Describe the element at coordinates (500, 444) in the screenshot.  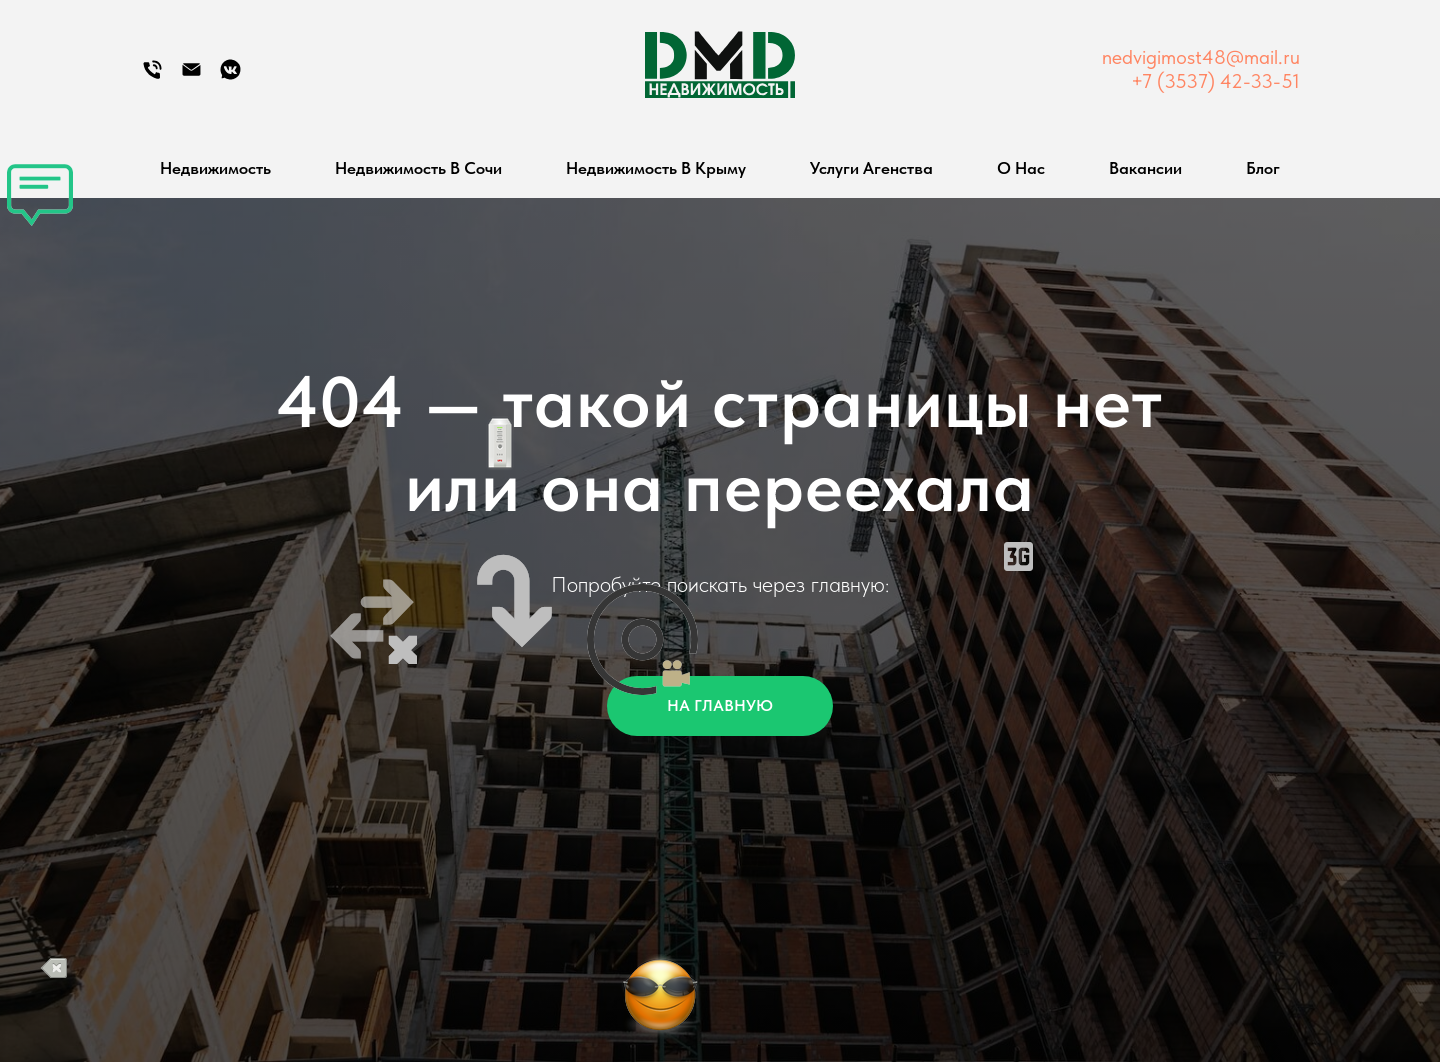
I see `indicates UPS battery backup device connected` at that location.